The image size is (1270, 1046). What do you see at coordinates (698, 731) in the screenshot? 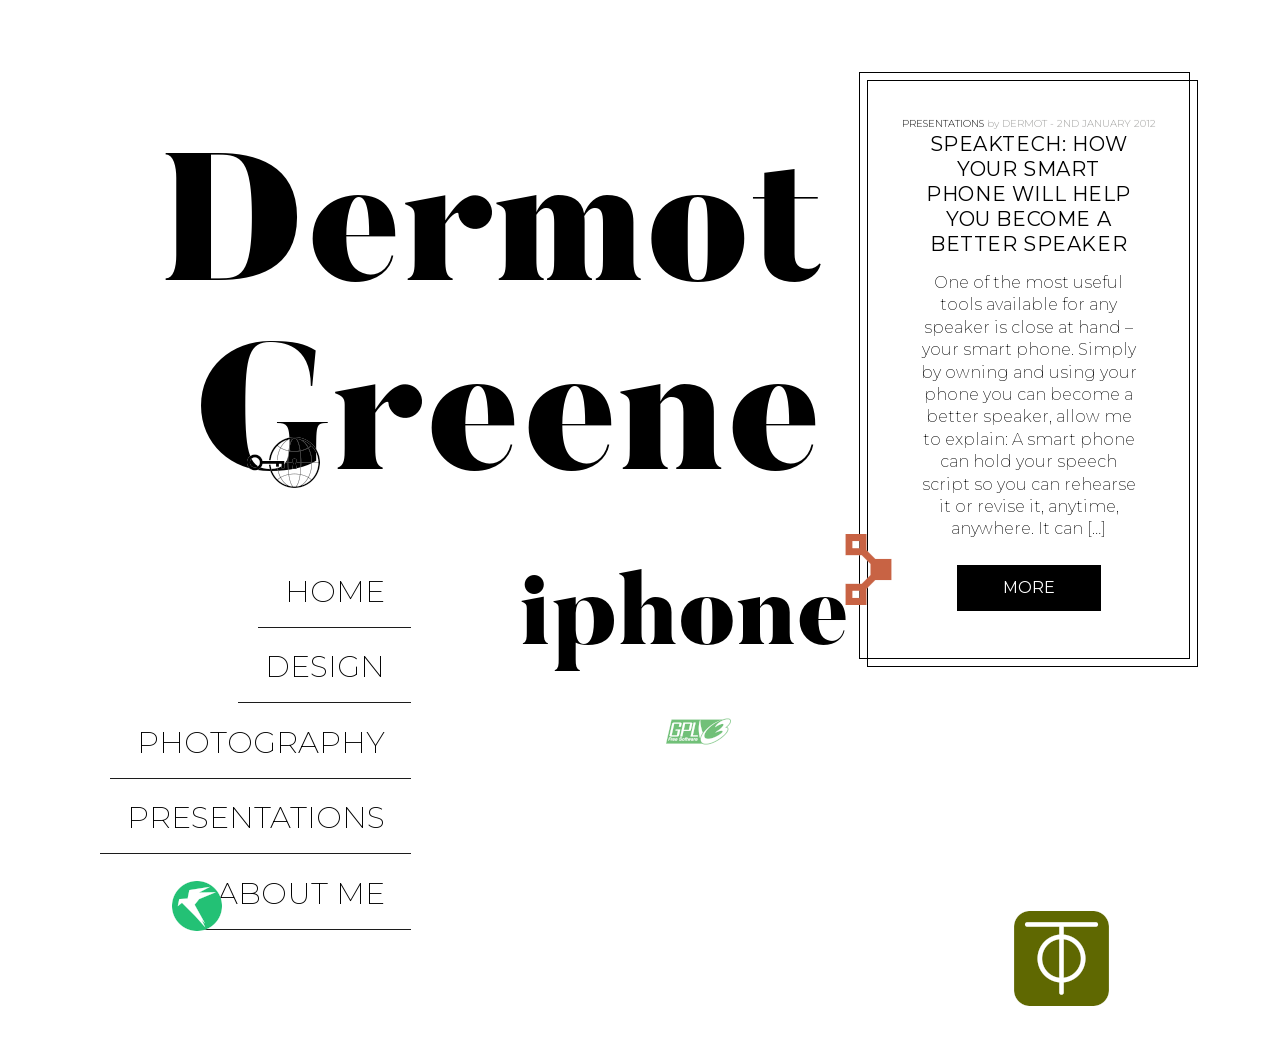
I see `indicates software licensed under GNU General Public License v3` at bounding box center [698, 731].